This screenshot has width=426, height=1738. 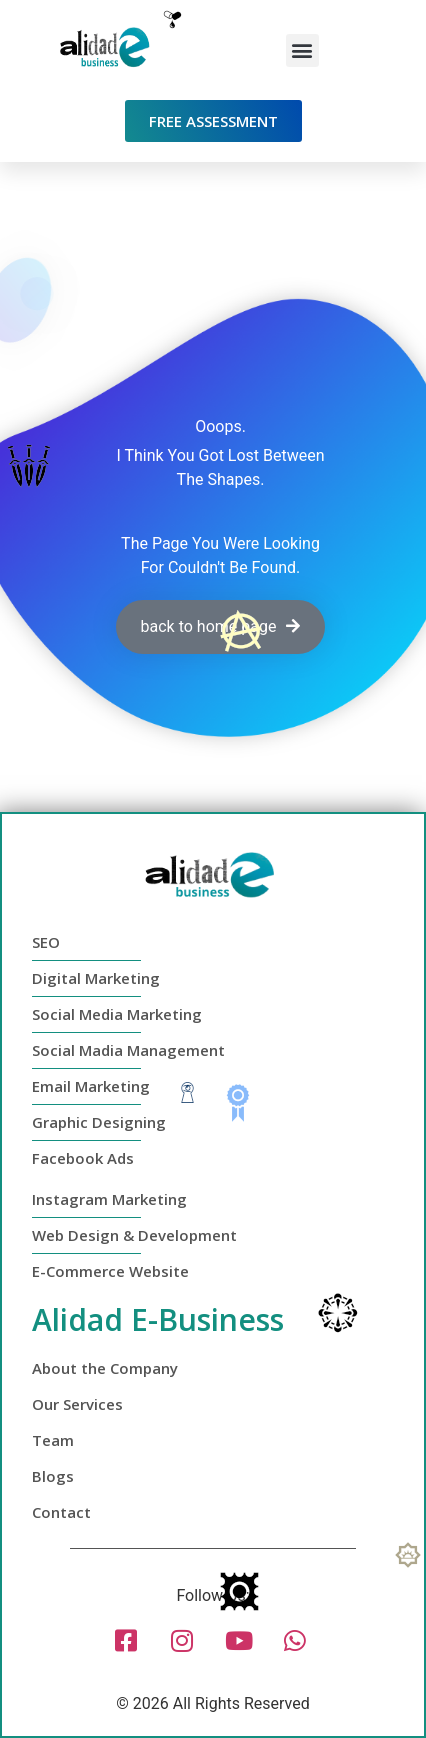 I want to click on indicates a postage stamp or mail item, so click(x=239, y=1591).